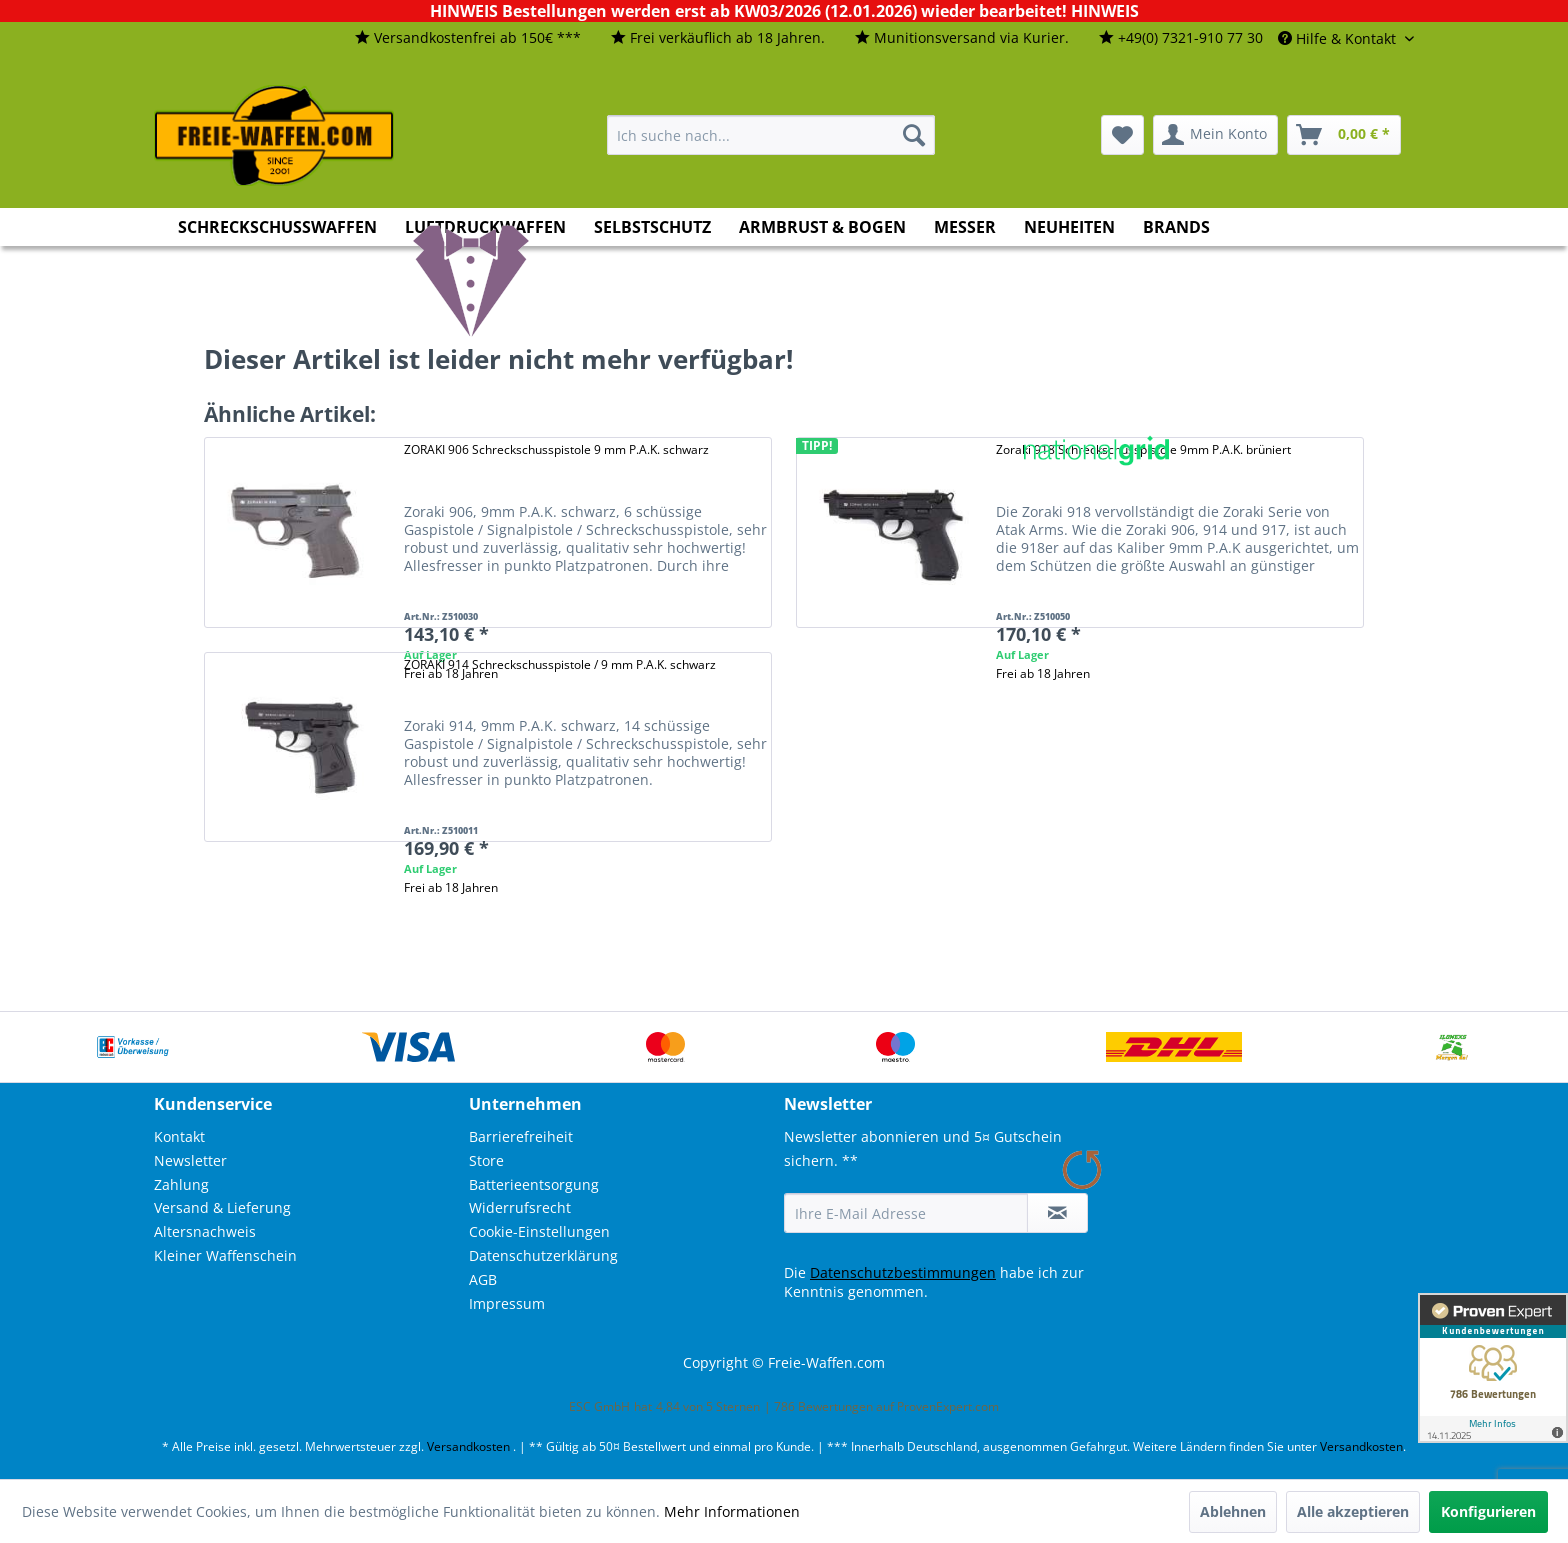  What do you see at coordinates (1082, 1170) in the screenshot?
I see `reset to previous state` at bounding box center [1082, 1170].